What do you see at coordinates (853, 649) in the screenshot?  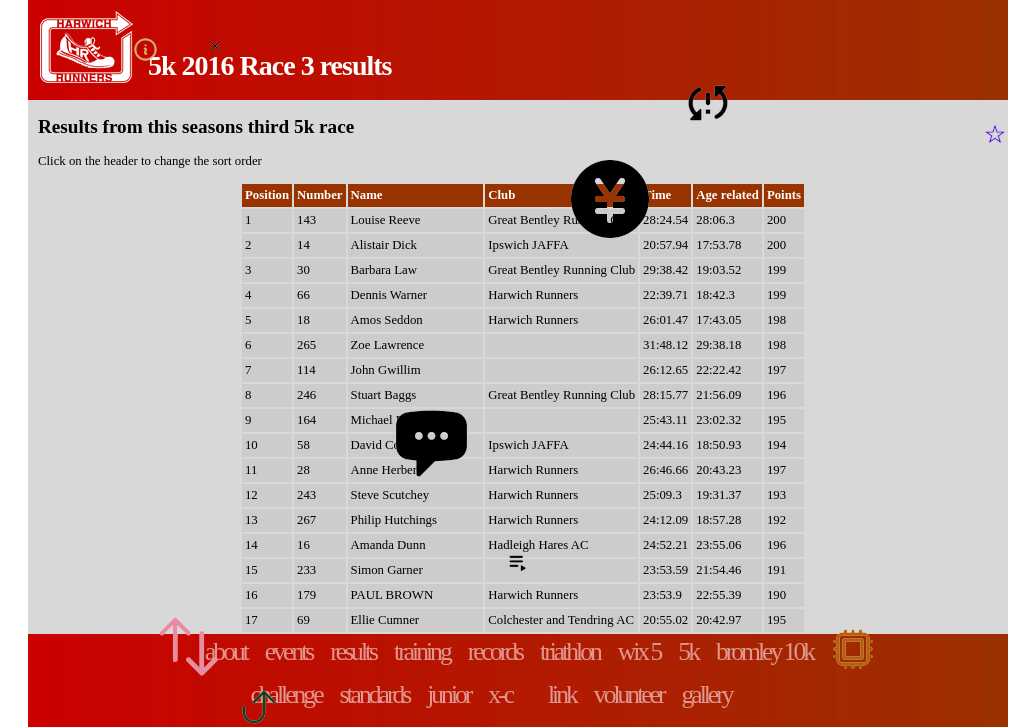 I see `view processor or hardware information` at bounding box center [853, 649].